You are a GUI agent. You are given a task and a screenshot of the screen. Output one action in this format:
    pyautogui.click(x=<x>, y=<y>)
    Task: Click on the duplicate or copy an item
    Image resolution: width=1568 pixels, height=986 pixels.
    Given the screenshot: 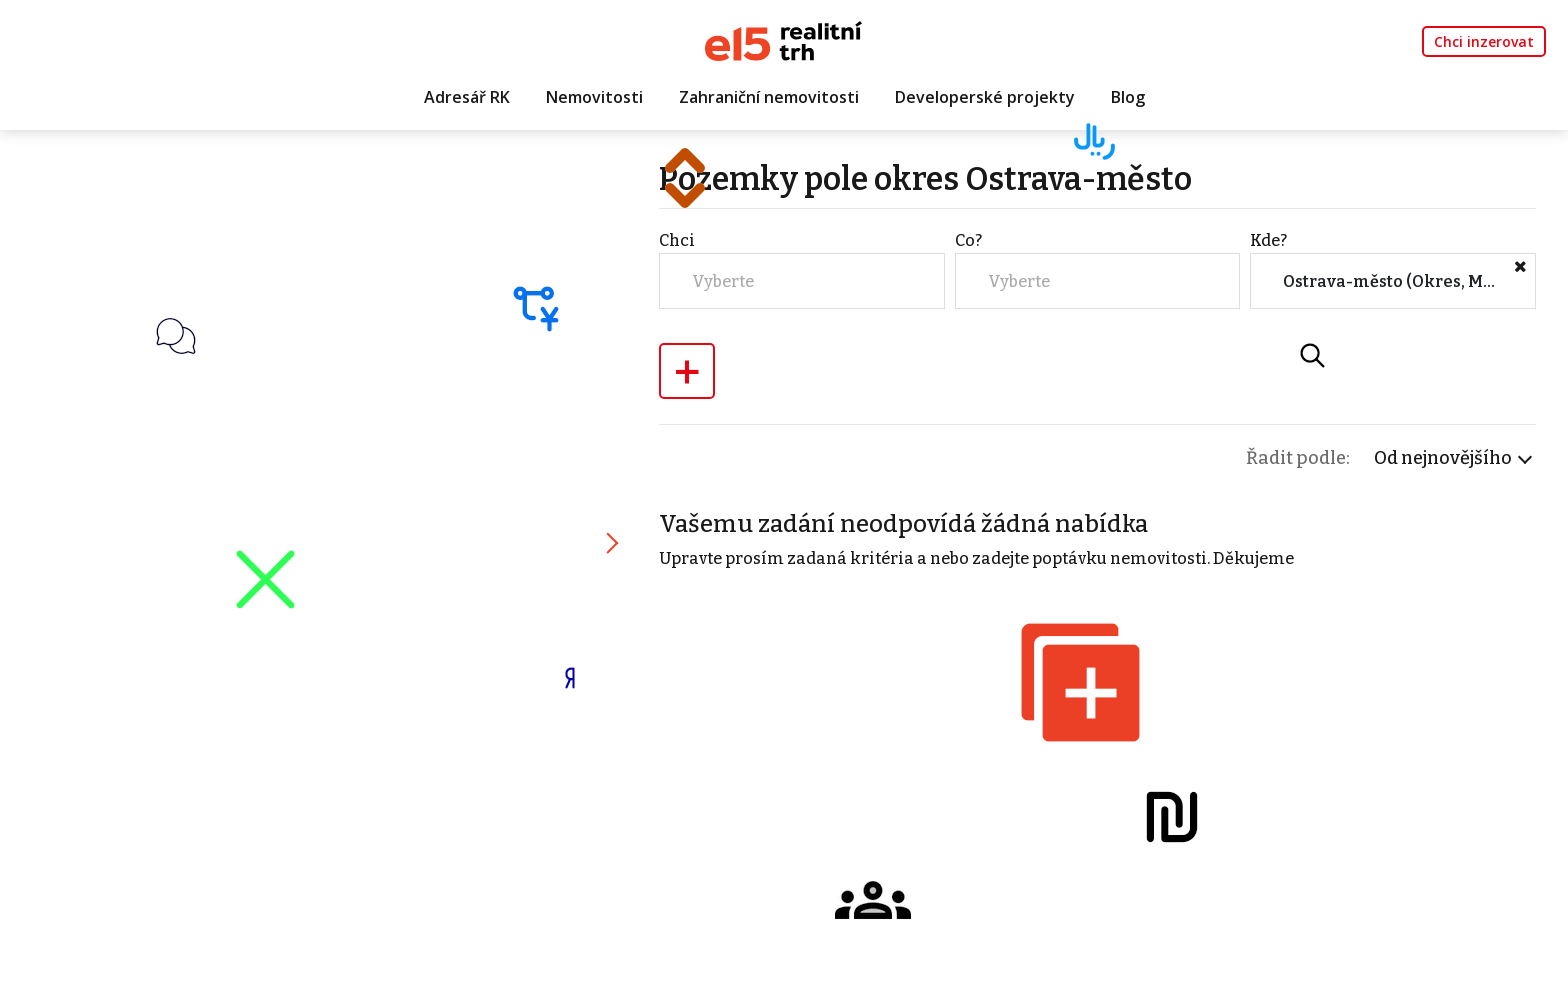 What is the action you would take?
    pyautogui.click(x=1080, y=682)
    